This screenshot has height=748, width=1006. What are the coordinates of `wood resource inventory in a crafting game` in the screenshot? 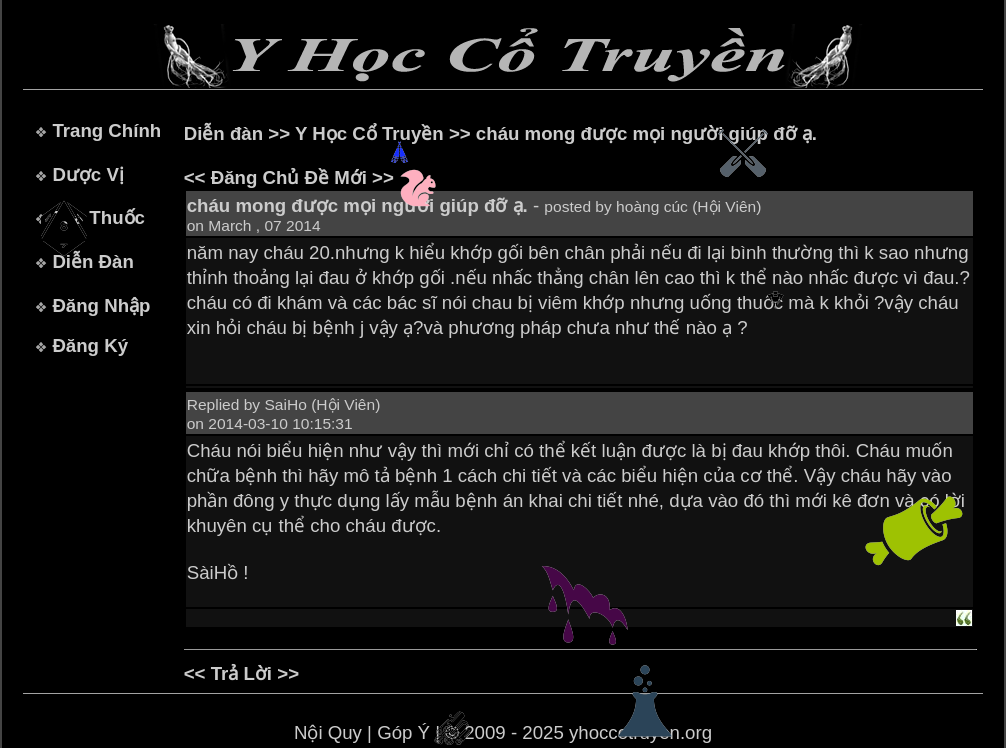 It's located at (452, 727).